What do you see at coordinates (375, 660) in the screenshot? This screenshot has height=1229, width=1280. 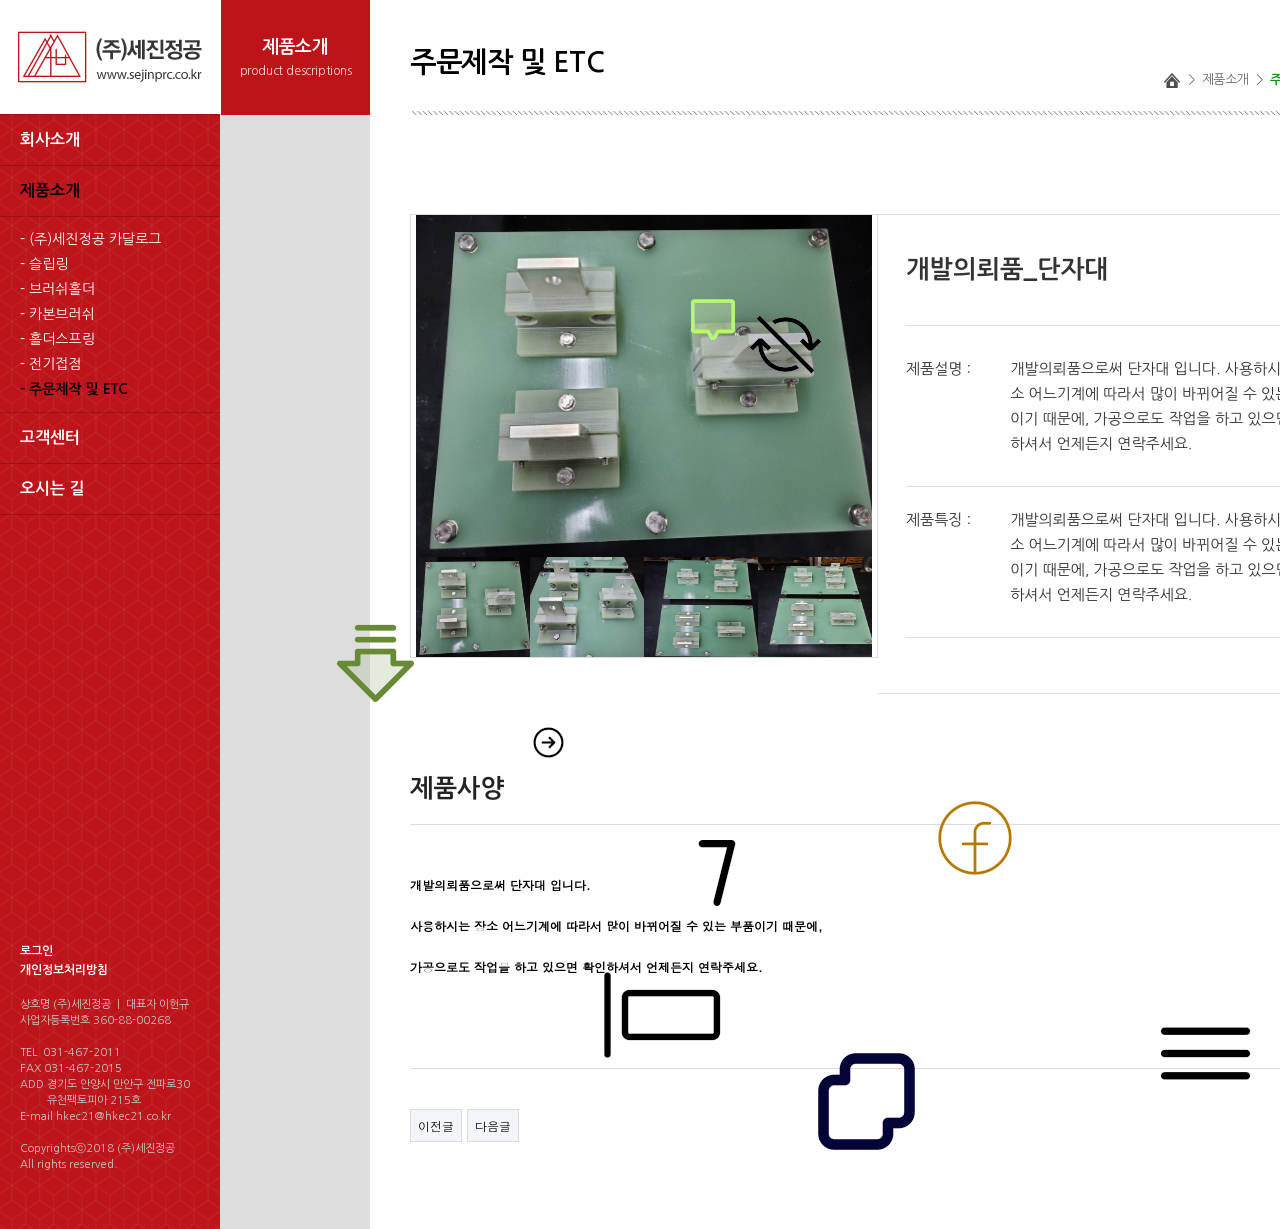 I see `download file or content` at bounding box center [375, 660].